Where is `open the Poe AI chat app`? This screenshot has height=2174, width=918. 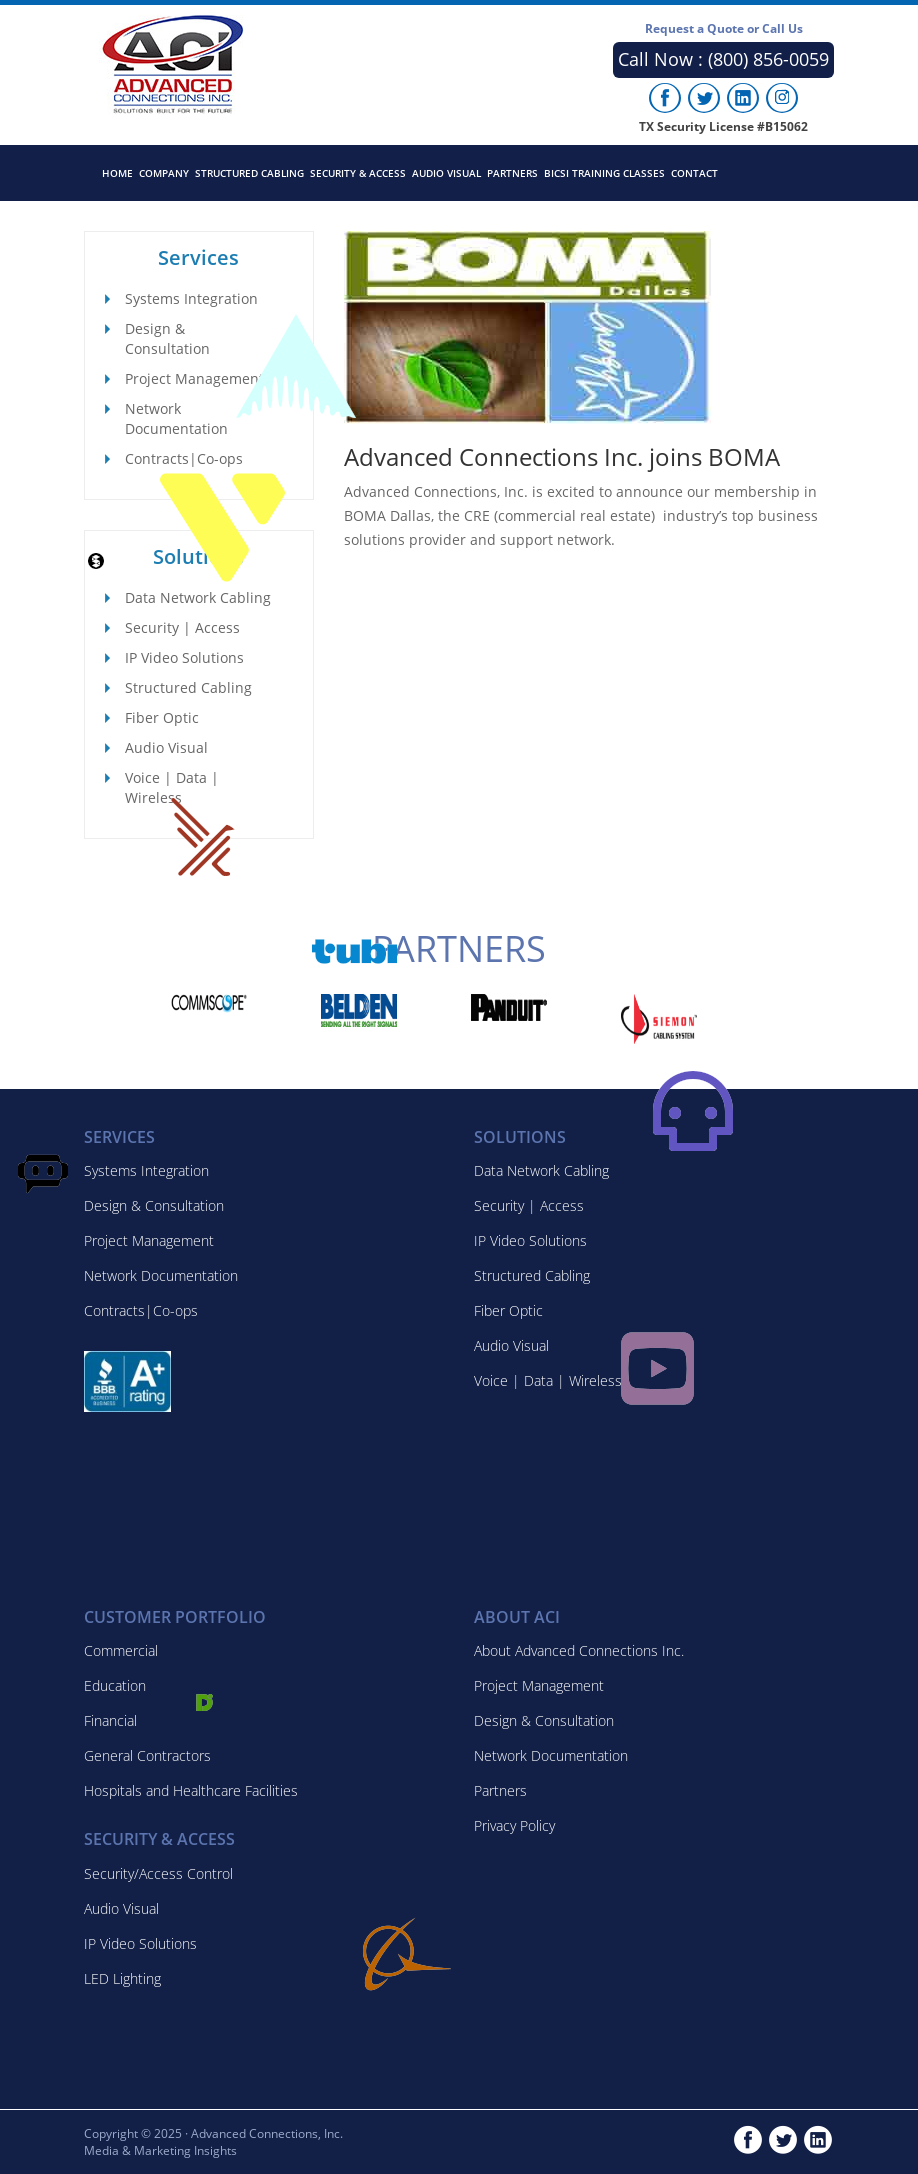
open the Poe AI chat app is located at coordinates (43, 1174).